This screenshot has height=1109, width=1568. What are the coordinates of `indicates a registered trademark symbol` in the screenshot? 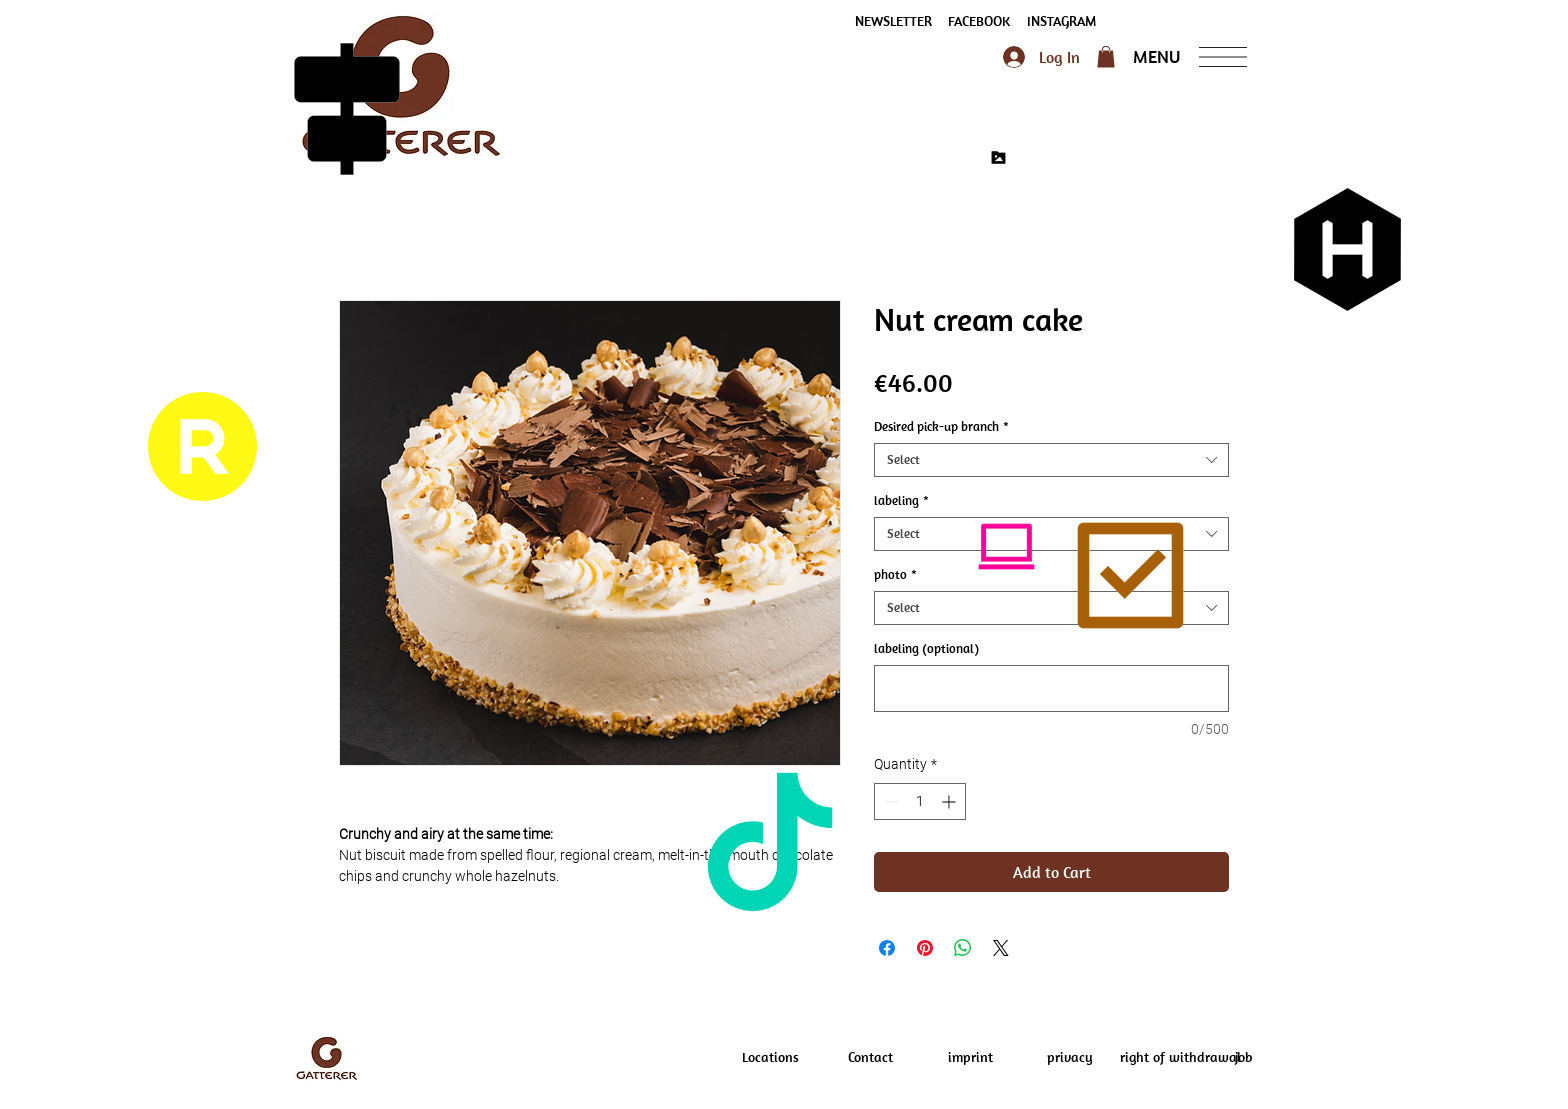 It's located at (202, 446).